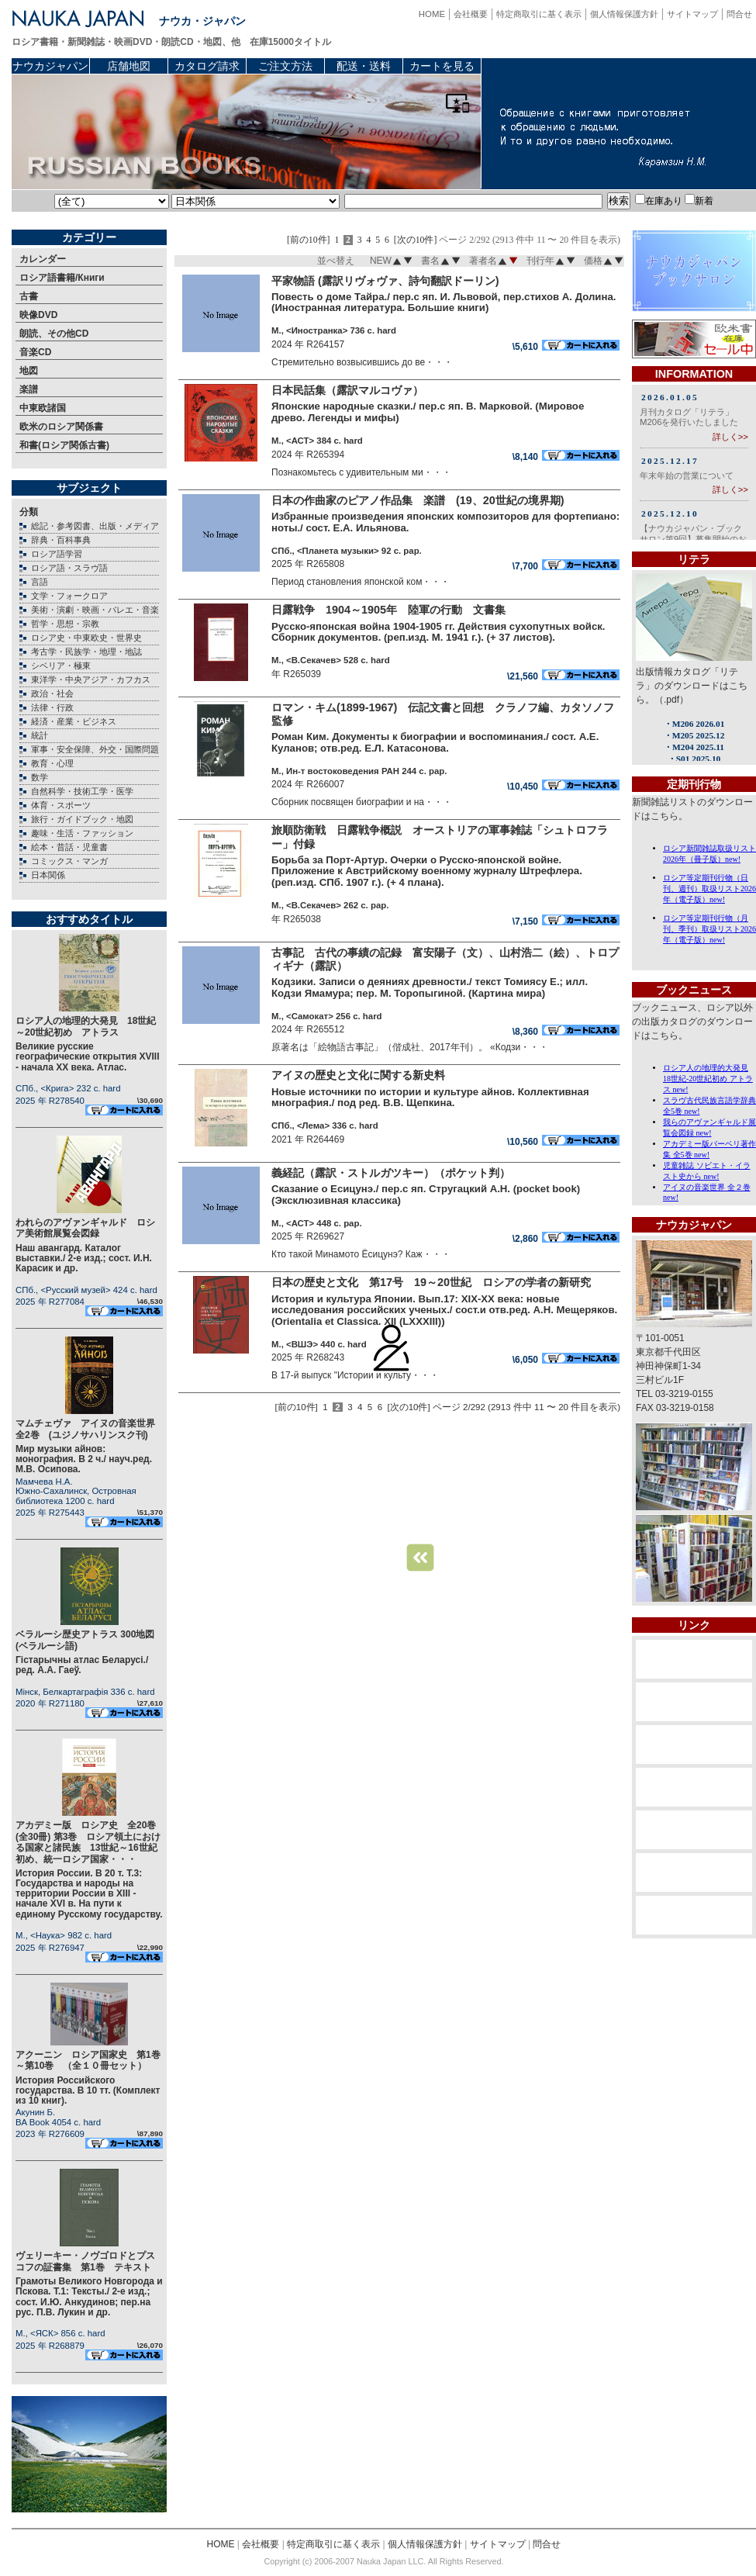  What do you see at coordinates (457, 103) in the screenshot?
I see `view synced or connected devices` at bounding box center [457, 103].